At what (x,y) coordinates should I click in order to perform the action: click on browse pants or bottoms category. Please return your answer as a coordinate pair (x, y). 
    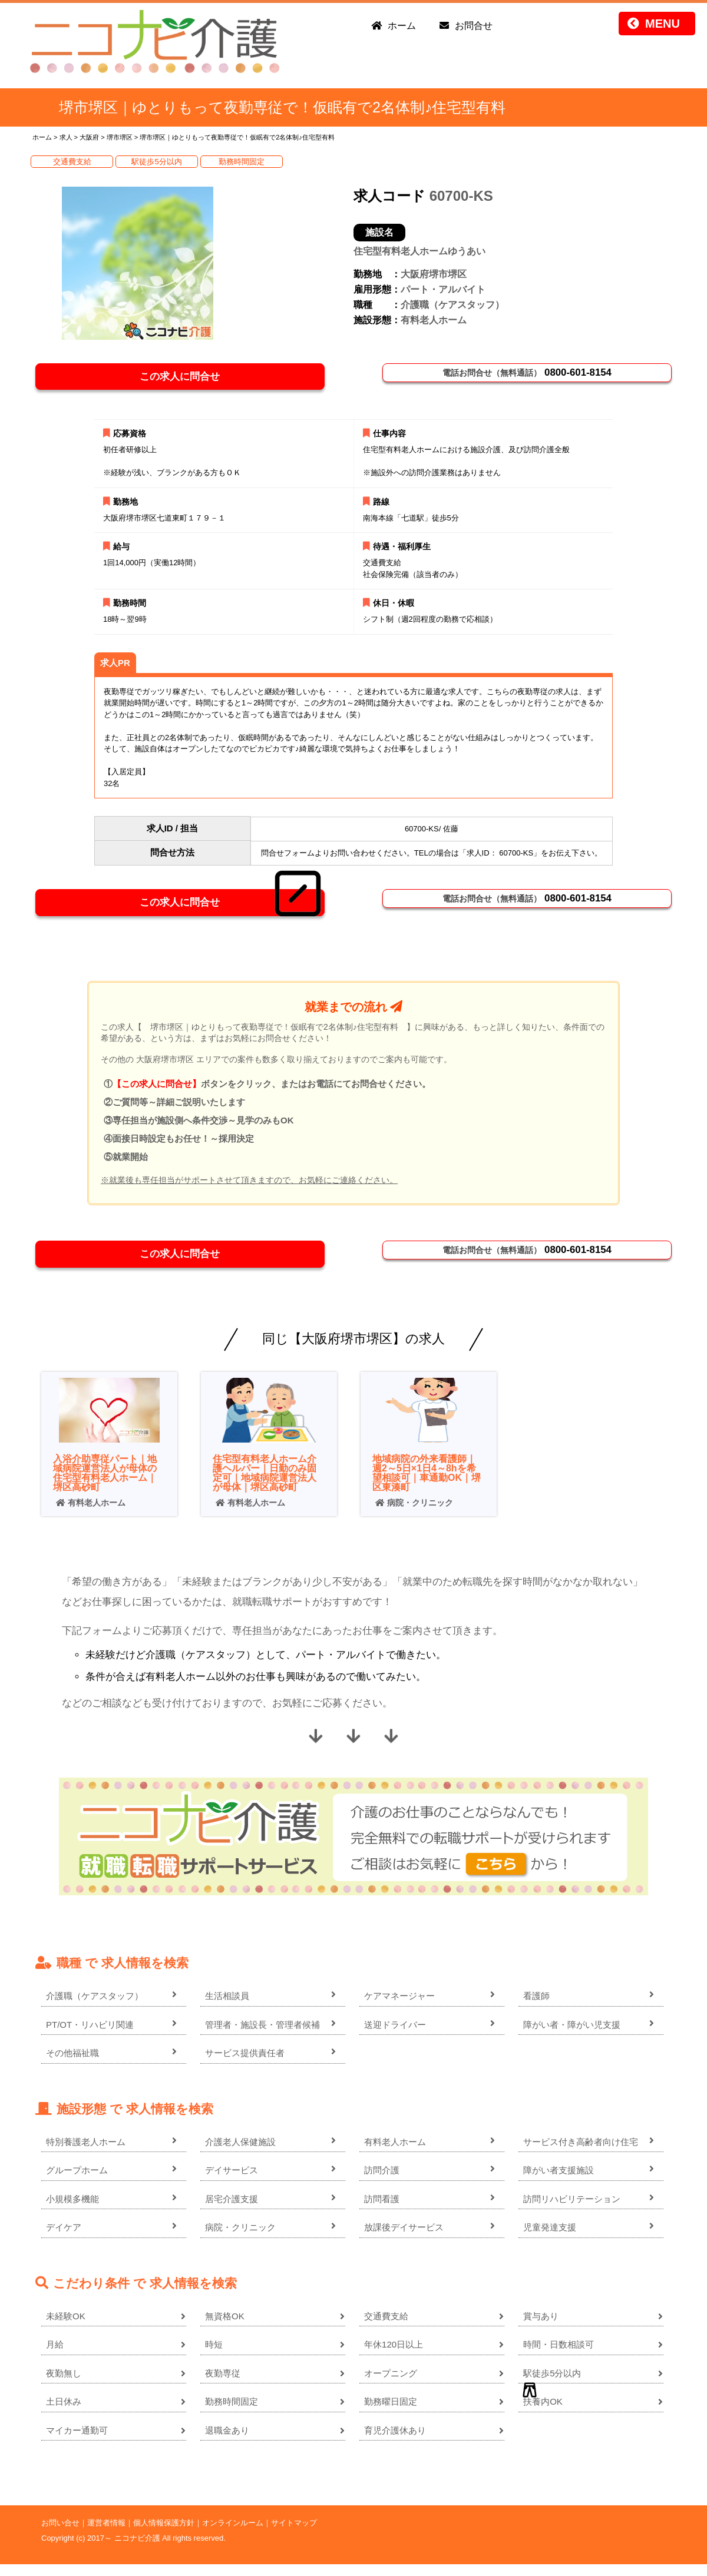
    Looking at the image, I should click on (530, 2390).